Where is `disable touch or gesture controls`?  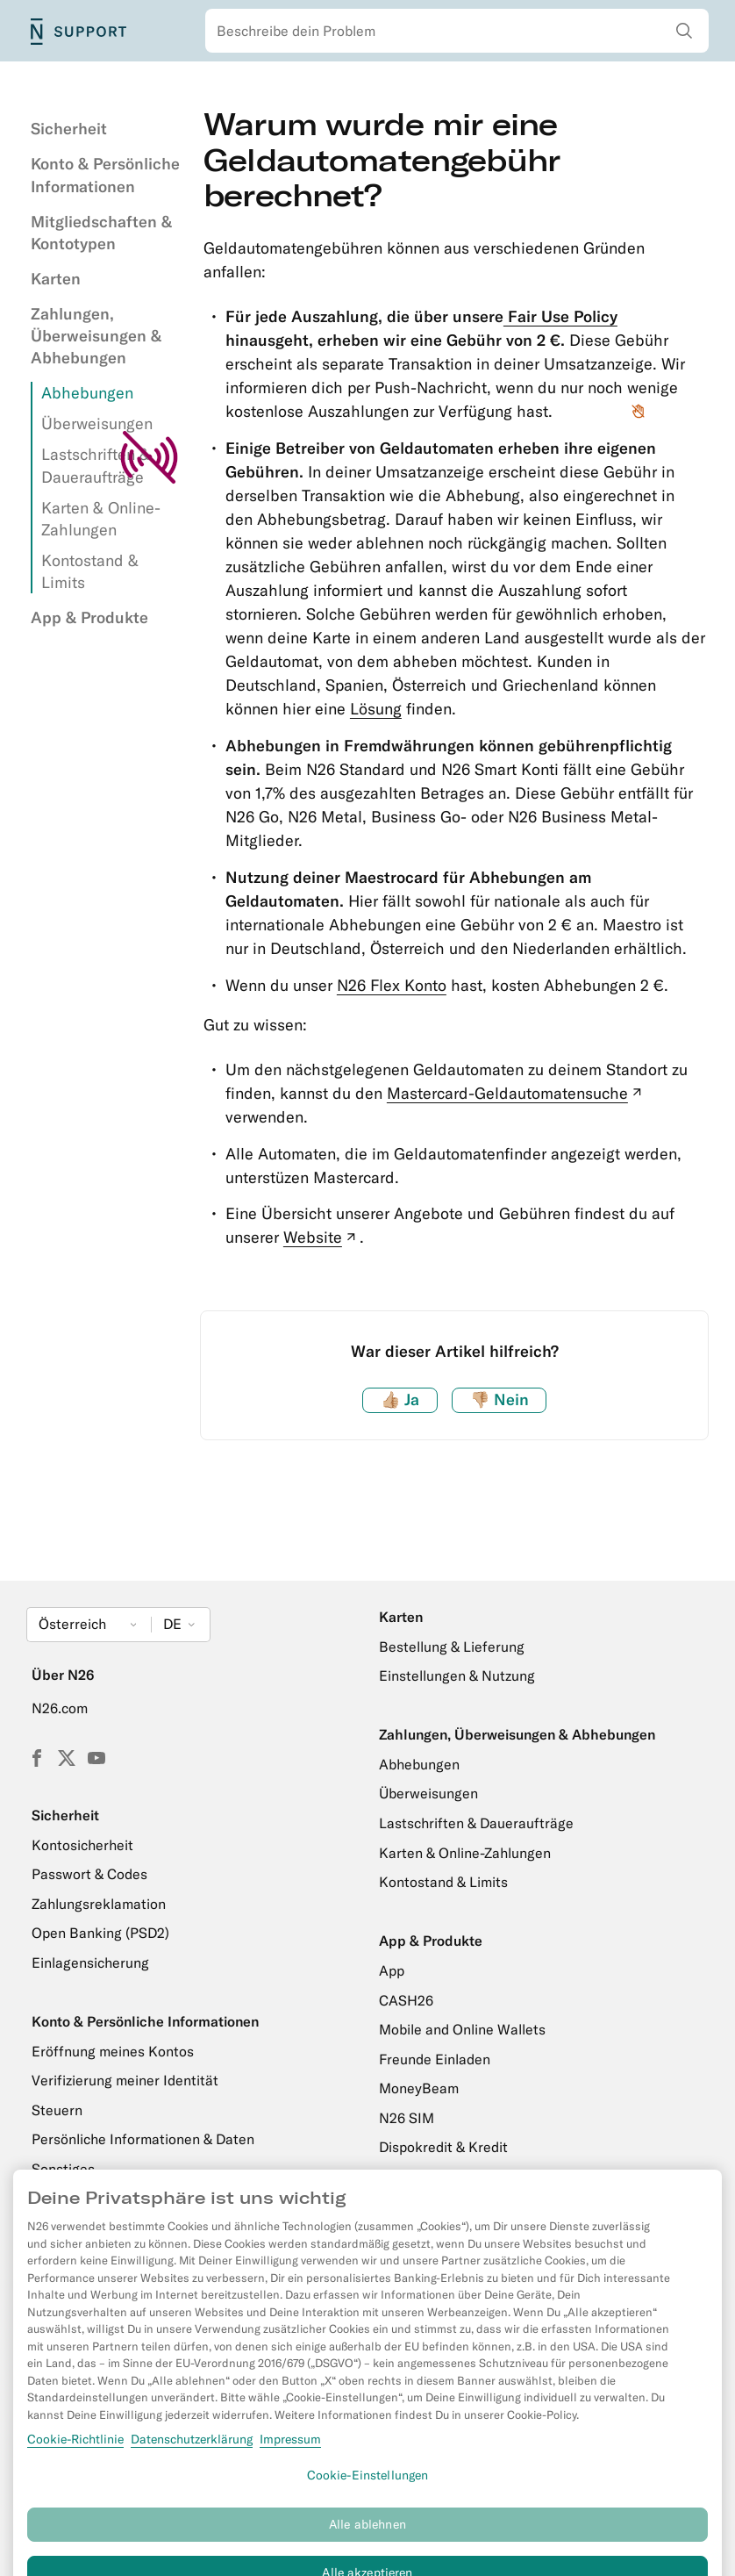 disable touch or gesture controls is located at coordinates (638, 411).